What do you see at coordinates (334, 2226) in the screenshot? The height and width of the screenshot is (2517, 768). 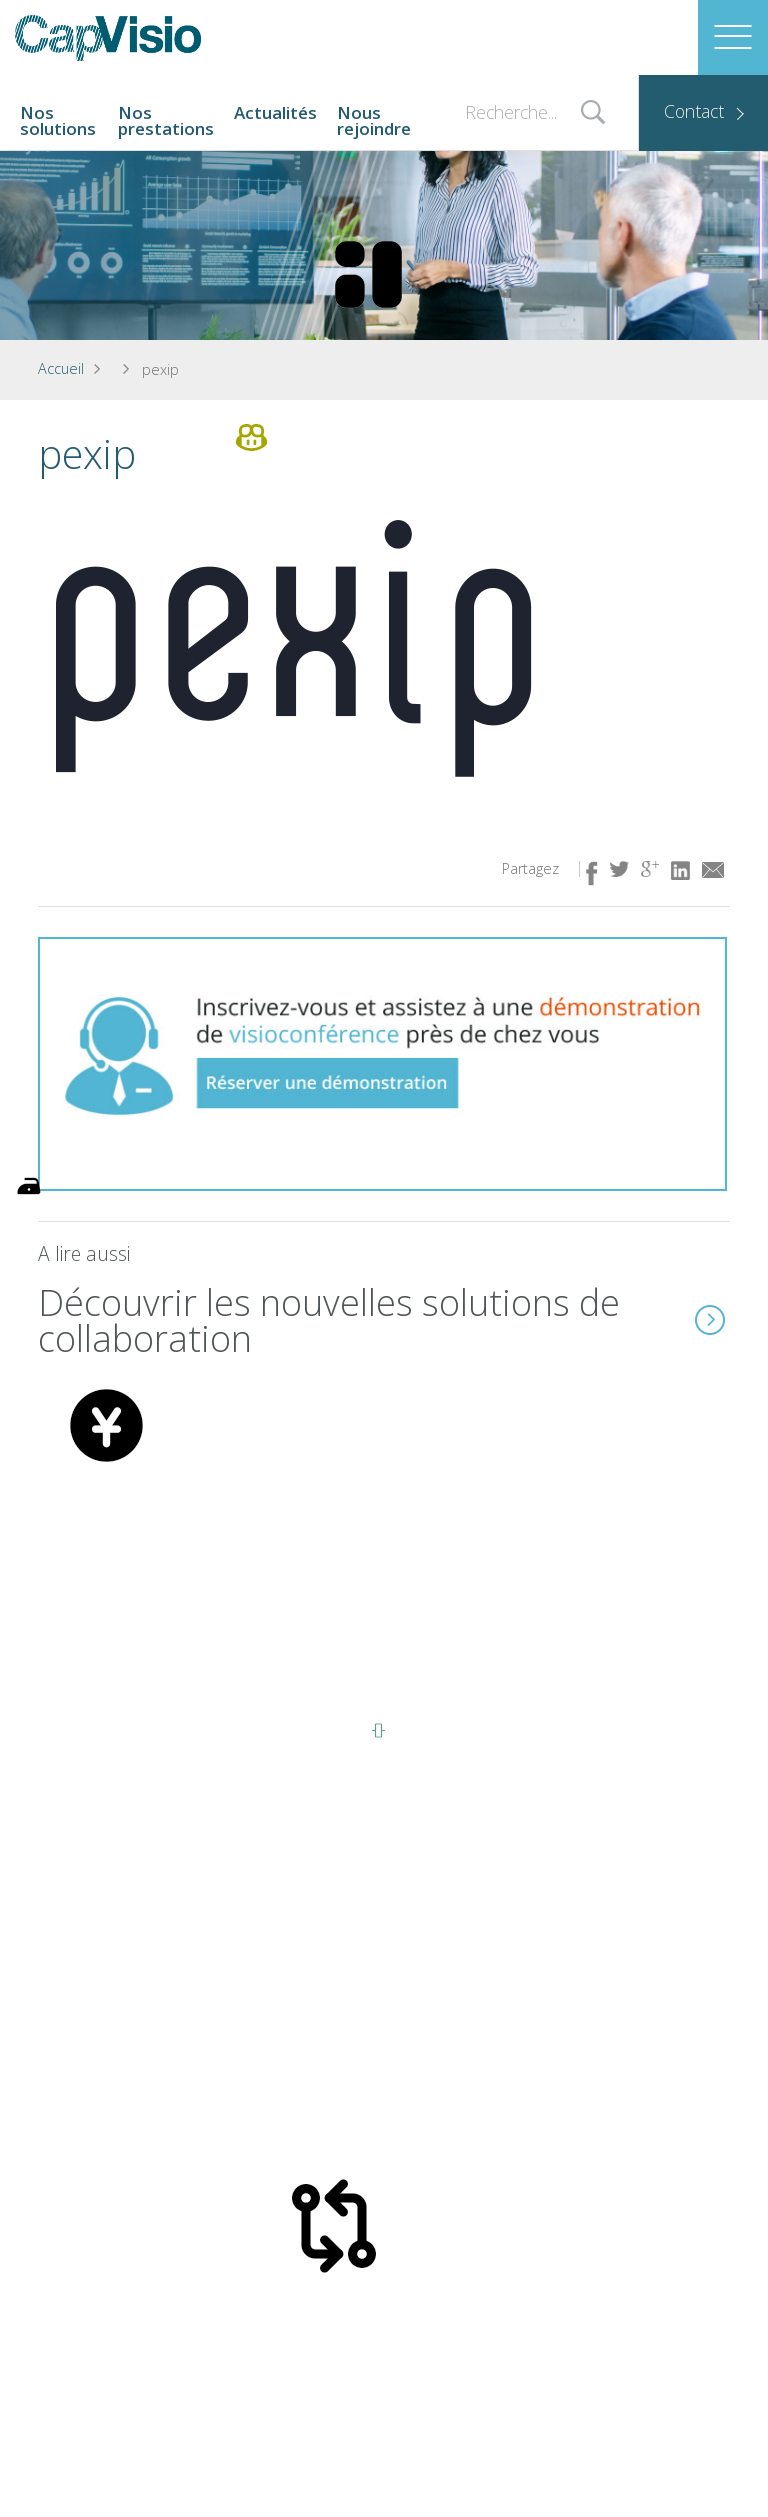 I see `compare branches or commits in version control` at bounding box center [334, 2226].